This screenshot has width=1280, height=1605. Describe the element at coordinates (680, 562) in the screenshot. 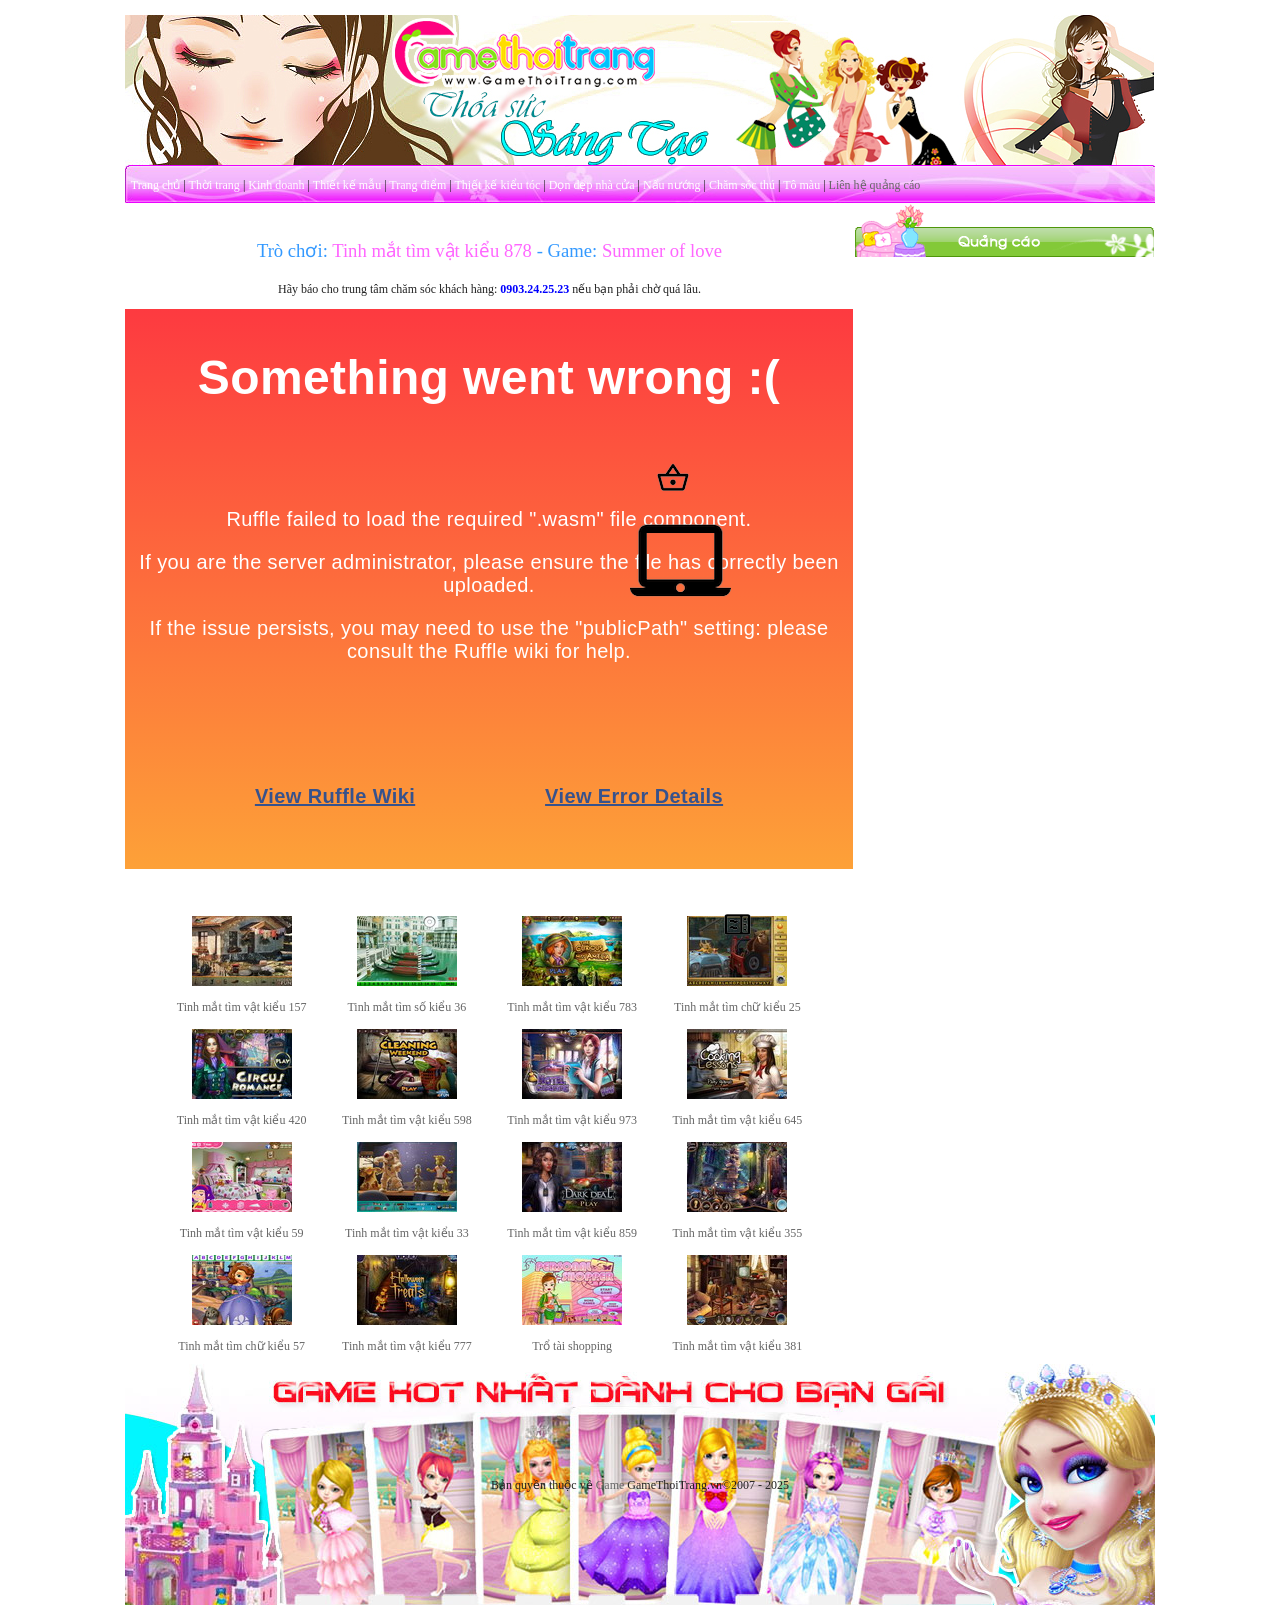

I see `access mac or laptop-specific settings` at that location.